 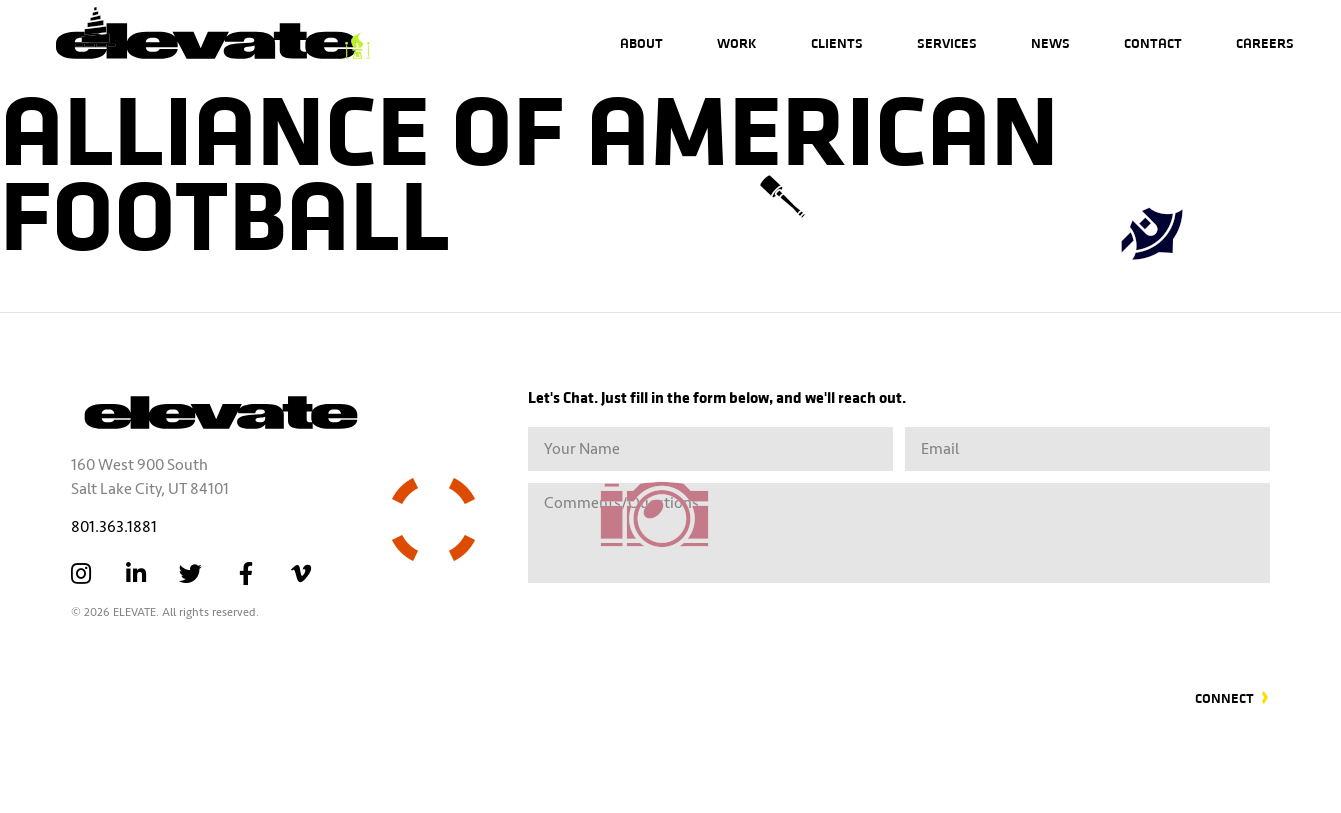 I want to click on take a photo, so click(x=654, y=514).